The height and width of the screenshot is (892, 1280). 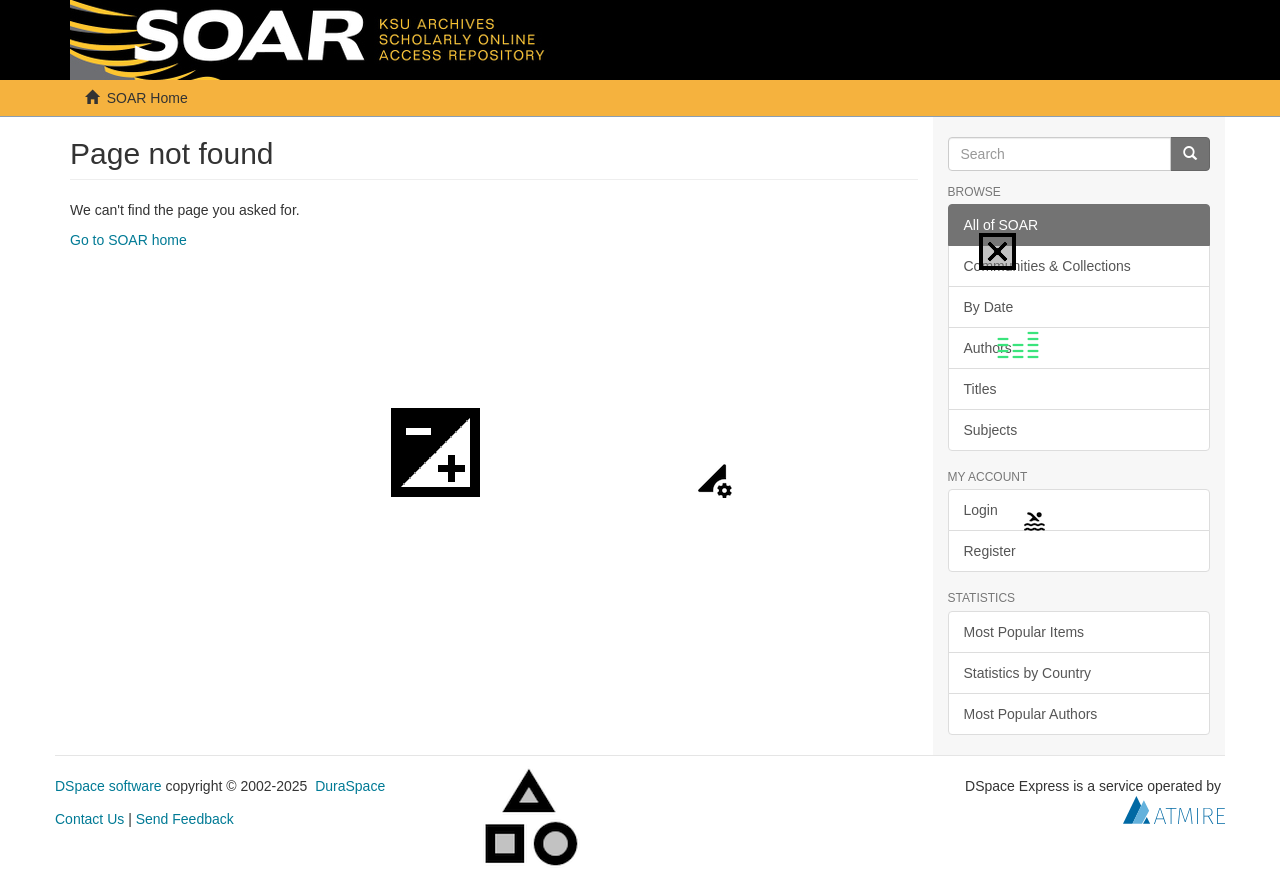 I want to click on access data or network settings, so click(x=714, y=480).